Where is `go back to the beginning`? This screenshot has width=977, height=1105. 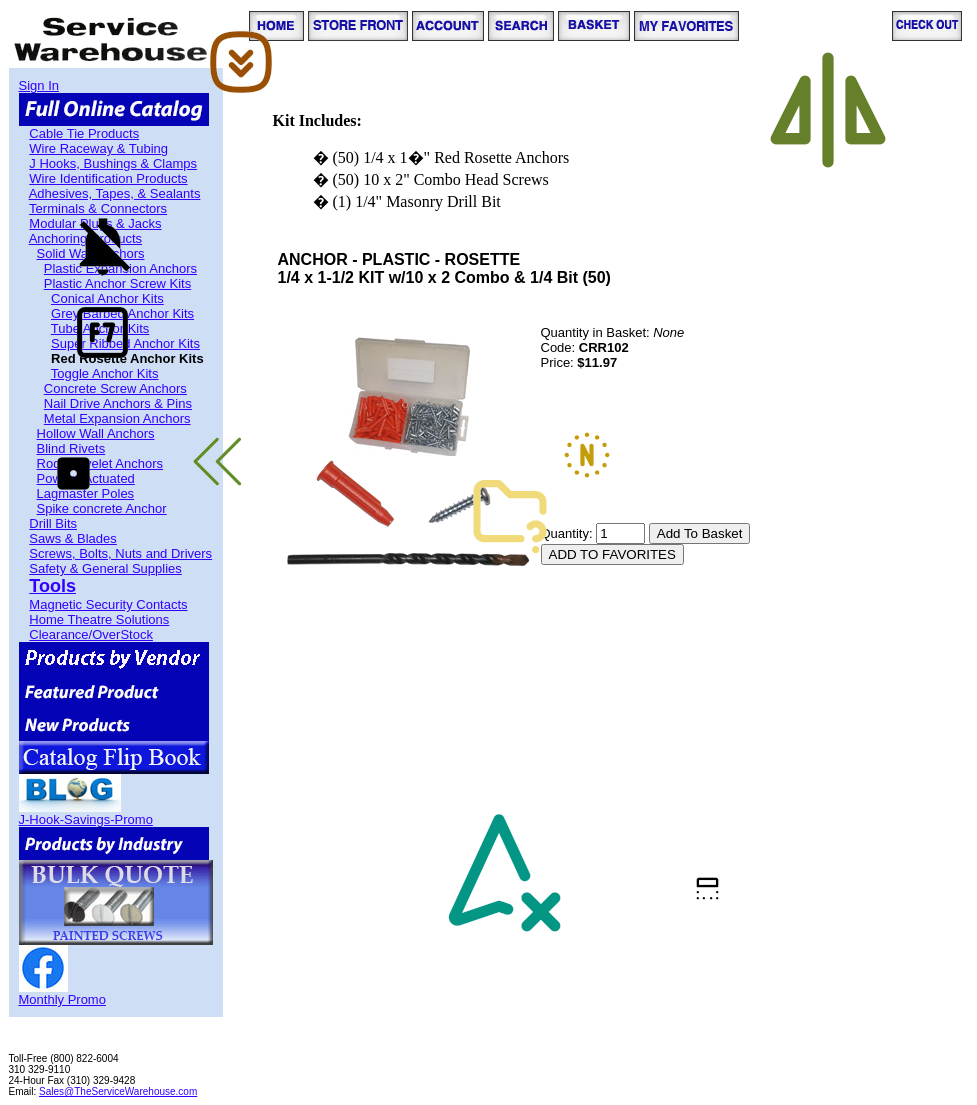 go back to the beginning is located at coordinates (219, 461).